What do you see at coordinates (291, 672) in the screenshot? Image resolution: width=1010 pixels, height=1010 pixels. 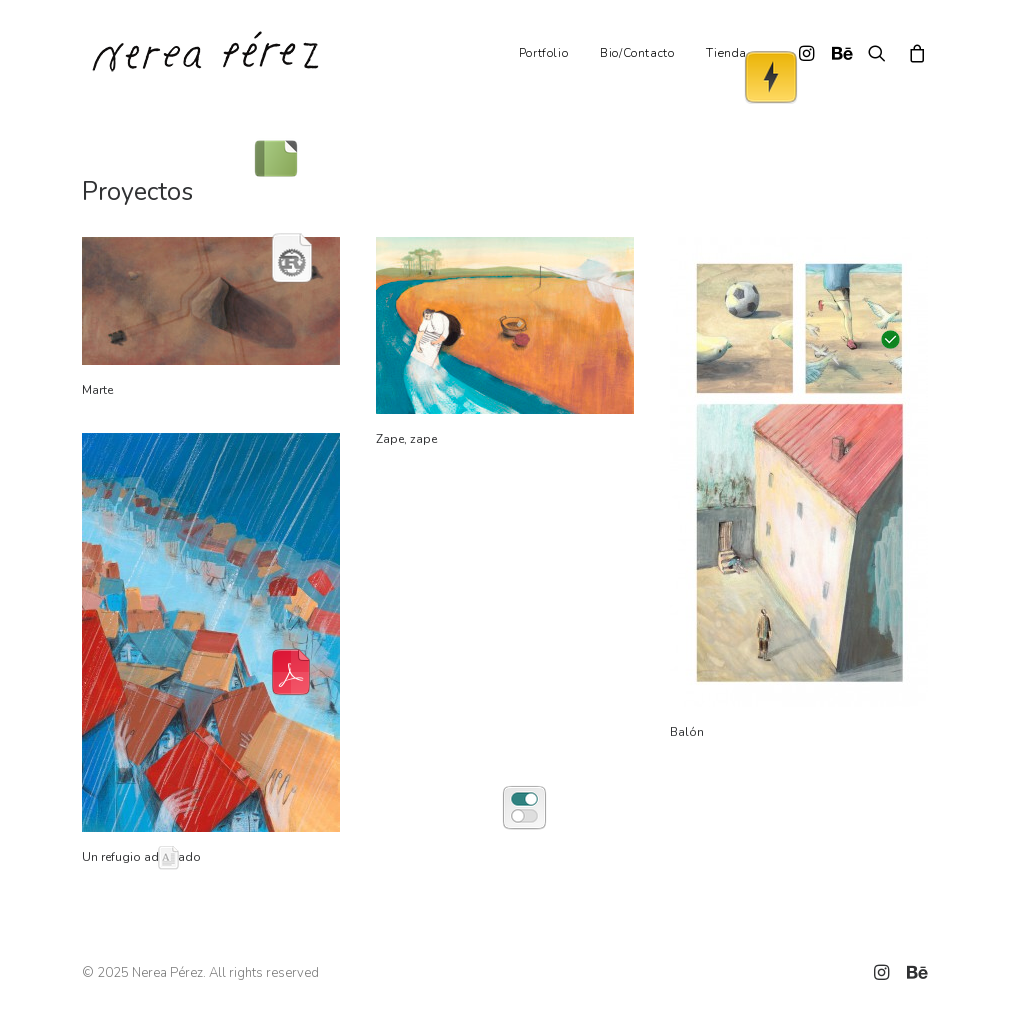 I see `open a pdf document` at bounding box center [291, 672].